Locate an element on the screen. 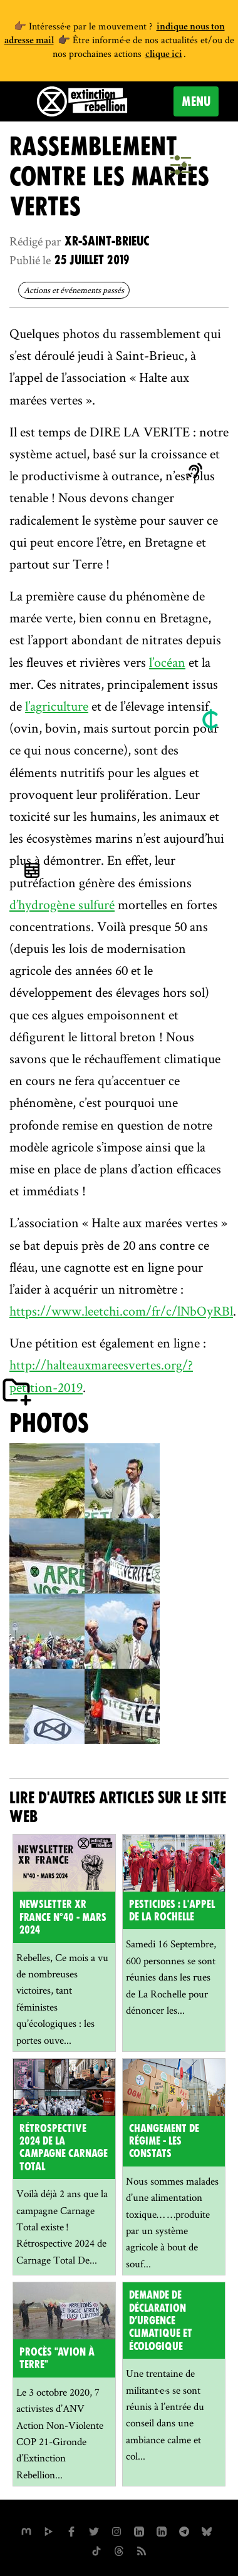 The image size is (238, 2576). indicates assistive listening systems available is located at coordinates (194, 470).